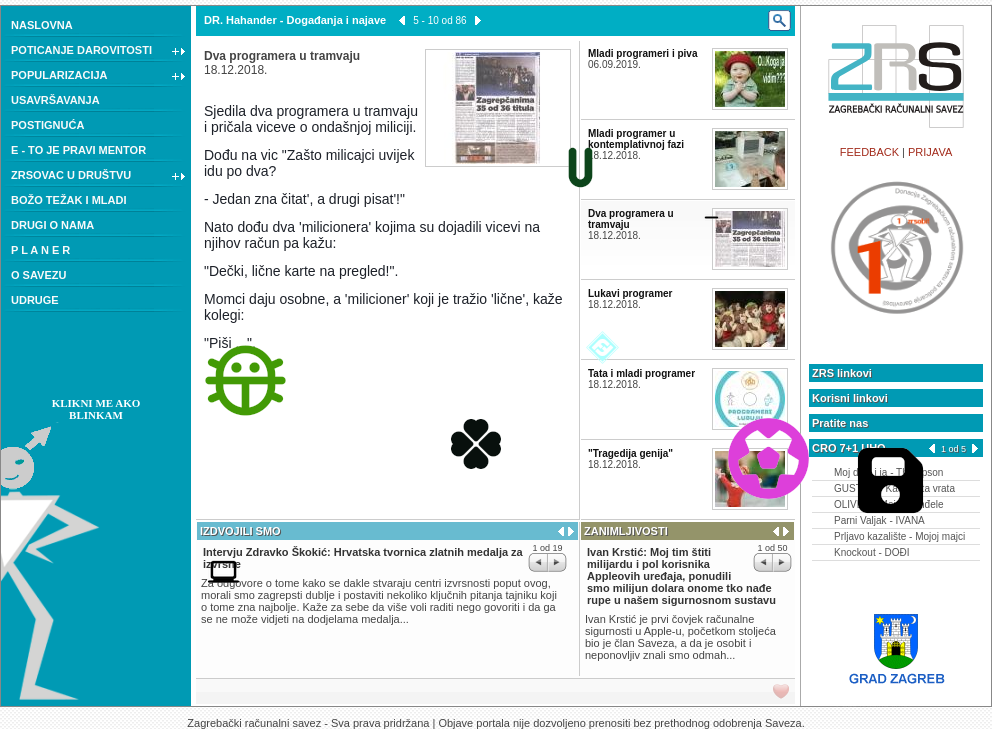  I want to click on save current file or document, so click(890, 480).